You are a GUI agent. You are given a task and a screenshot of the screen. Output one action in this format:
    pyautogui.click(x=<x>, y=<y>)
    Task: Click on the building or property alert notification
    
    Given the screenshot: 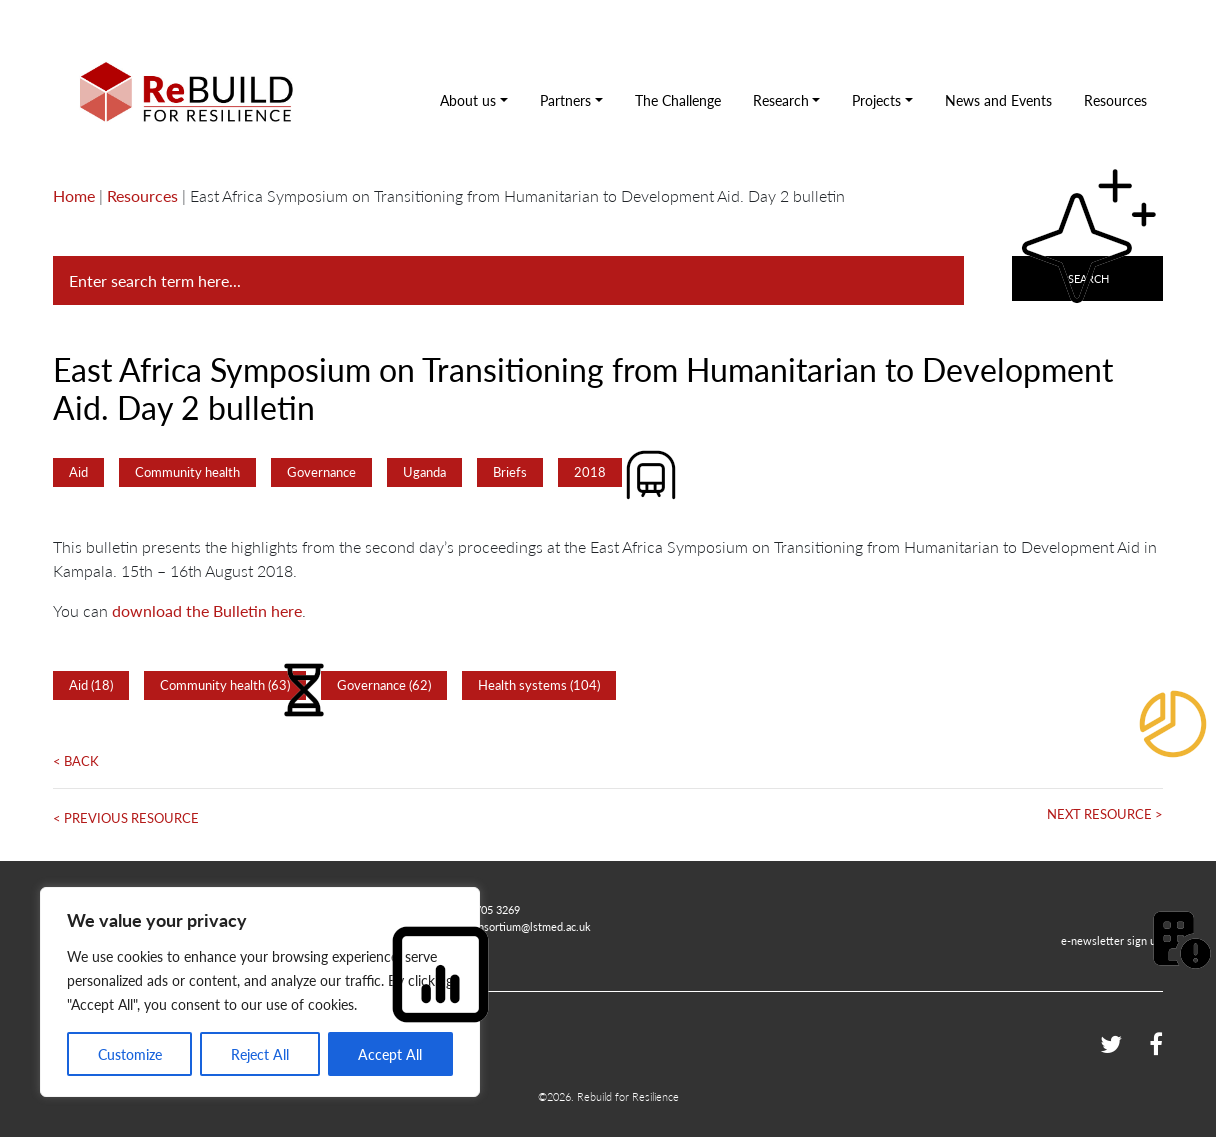 What is the action you would take?
    pyautogui.click(x=1180, y=938)
    